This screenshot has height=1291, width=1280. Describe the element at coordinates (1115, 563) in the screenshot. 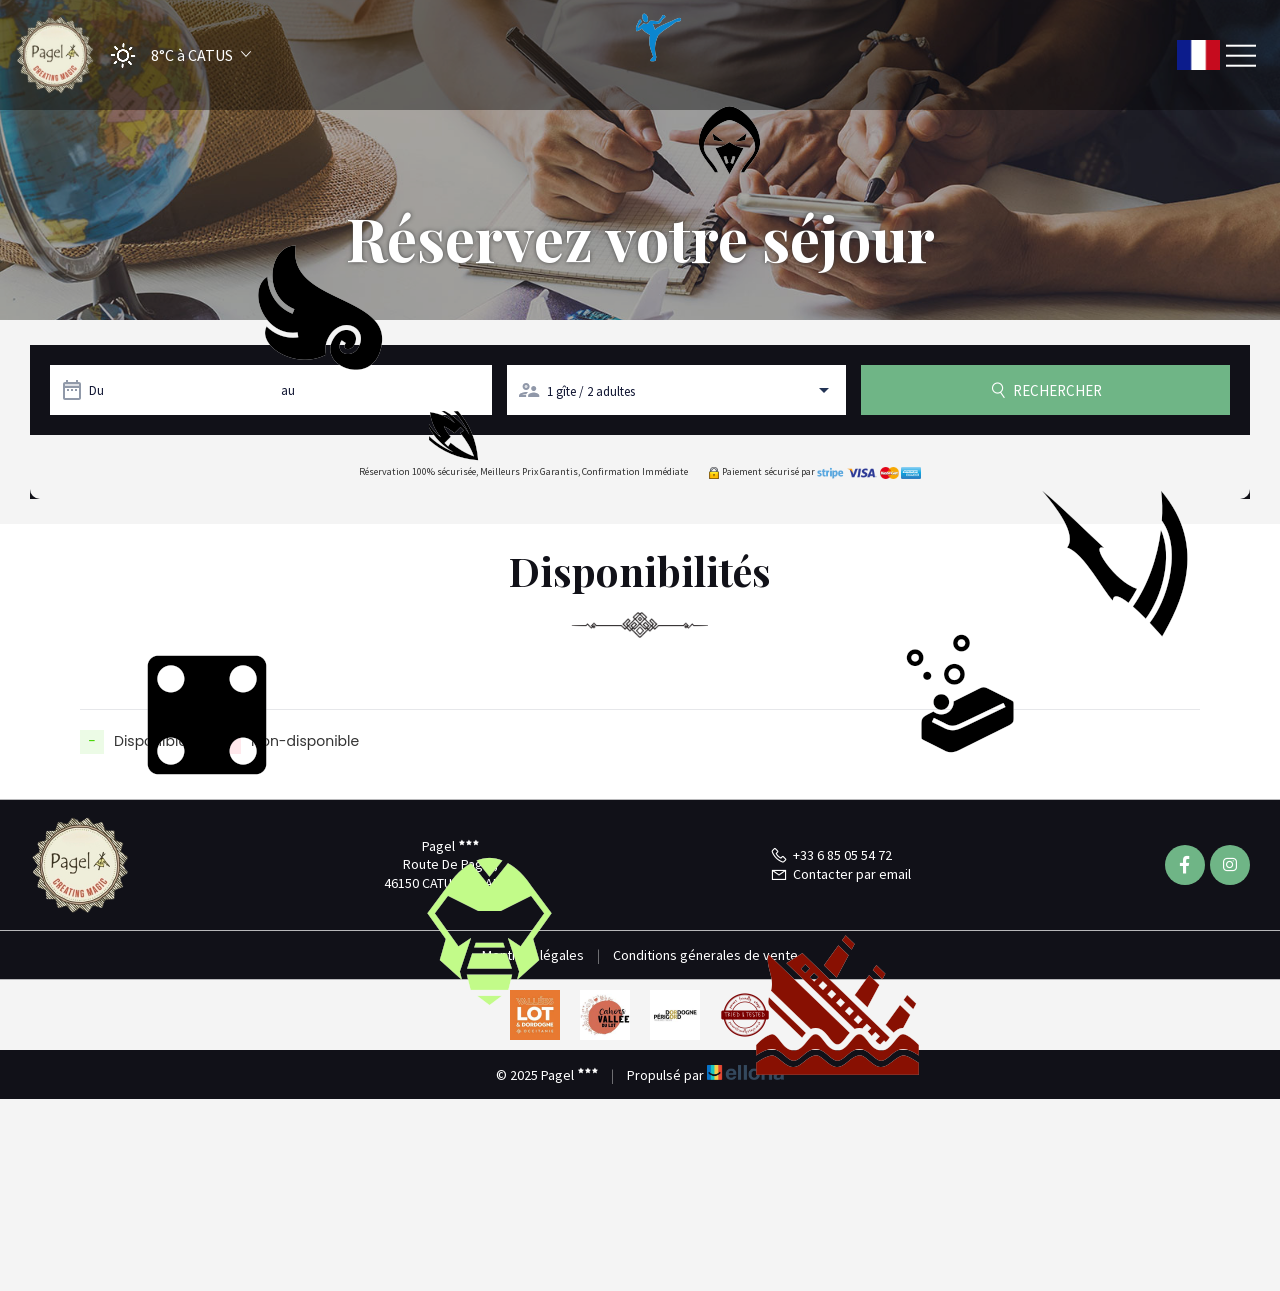

I see `indicates a tearing or ripping action in gameplay` at that location.